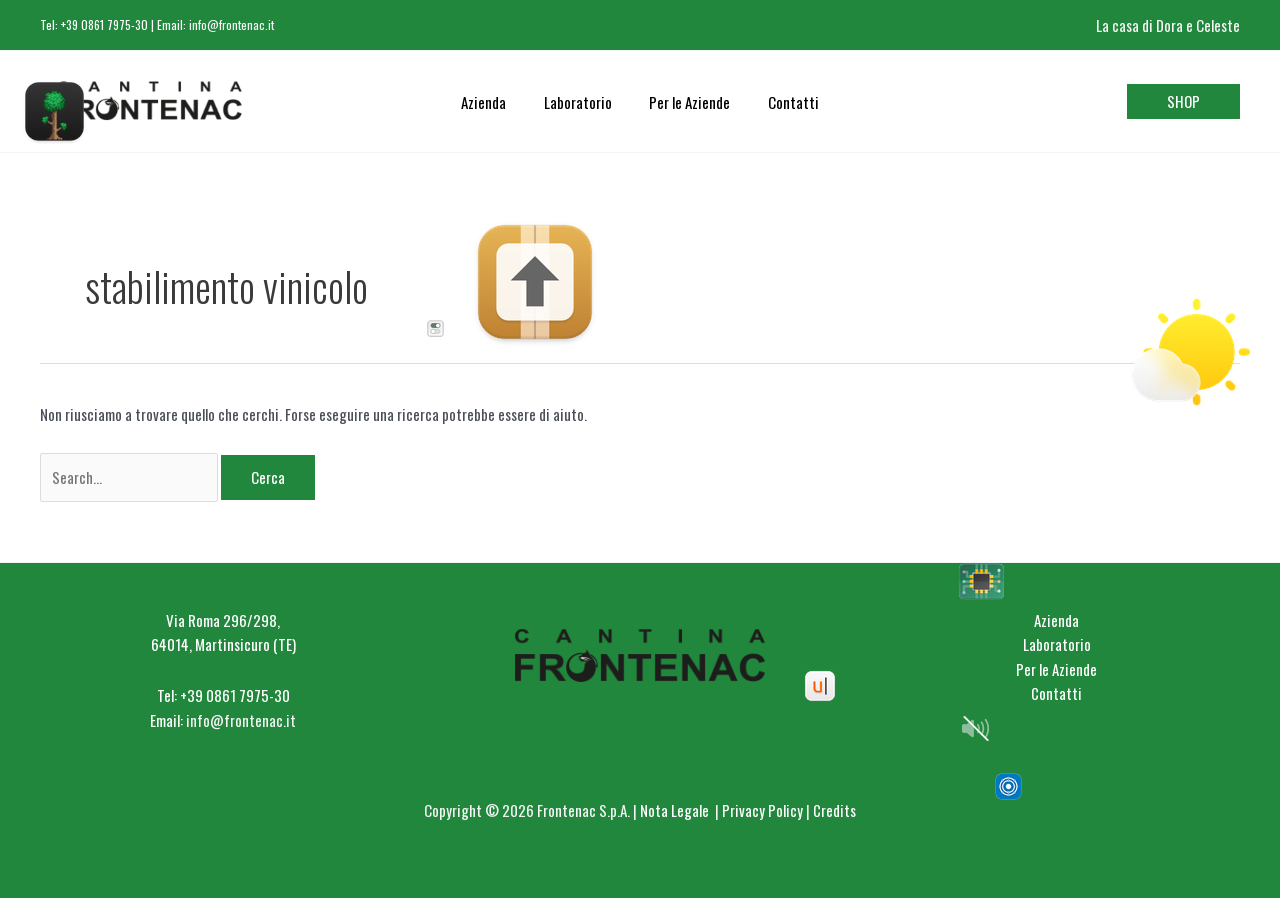 The height and width of the screenshot is (898, 1280). Describe the element at coordinates (535, 284) in the screenshot. I see `system update package ready to install` at that location.